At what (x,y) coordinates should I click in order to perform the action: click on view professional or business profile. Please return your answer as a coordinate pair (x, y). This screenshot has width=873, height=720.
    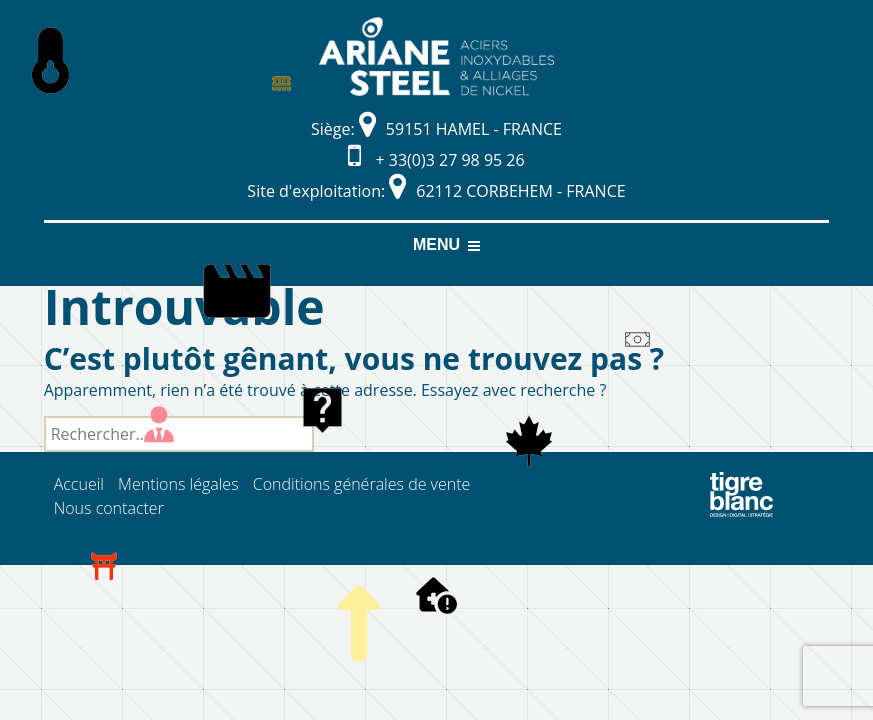
    Looking at the image, I should click on (159, 424).